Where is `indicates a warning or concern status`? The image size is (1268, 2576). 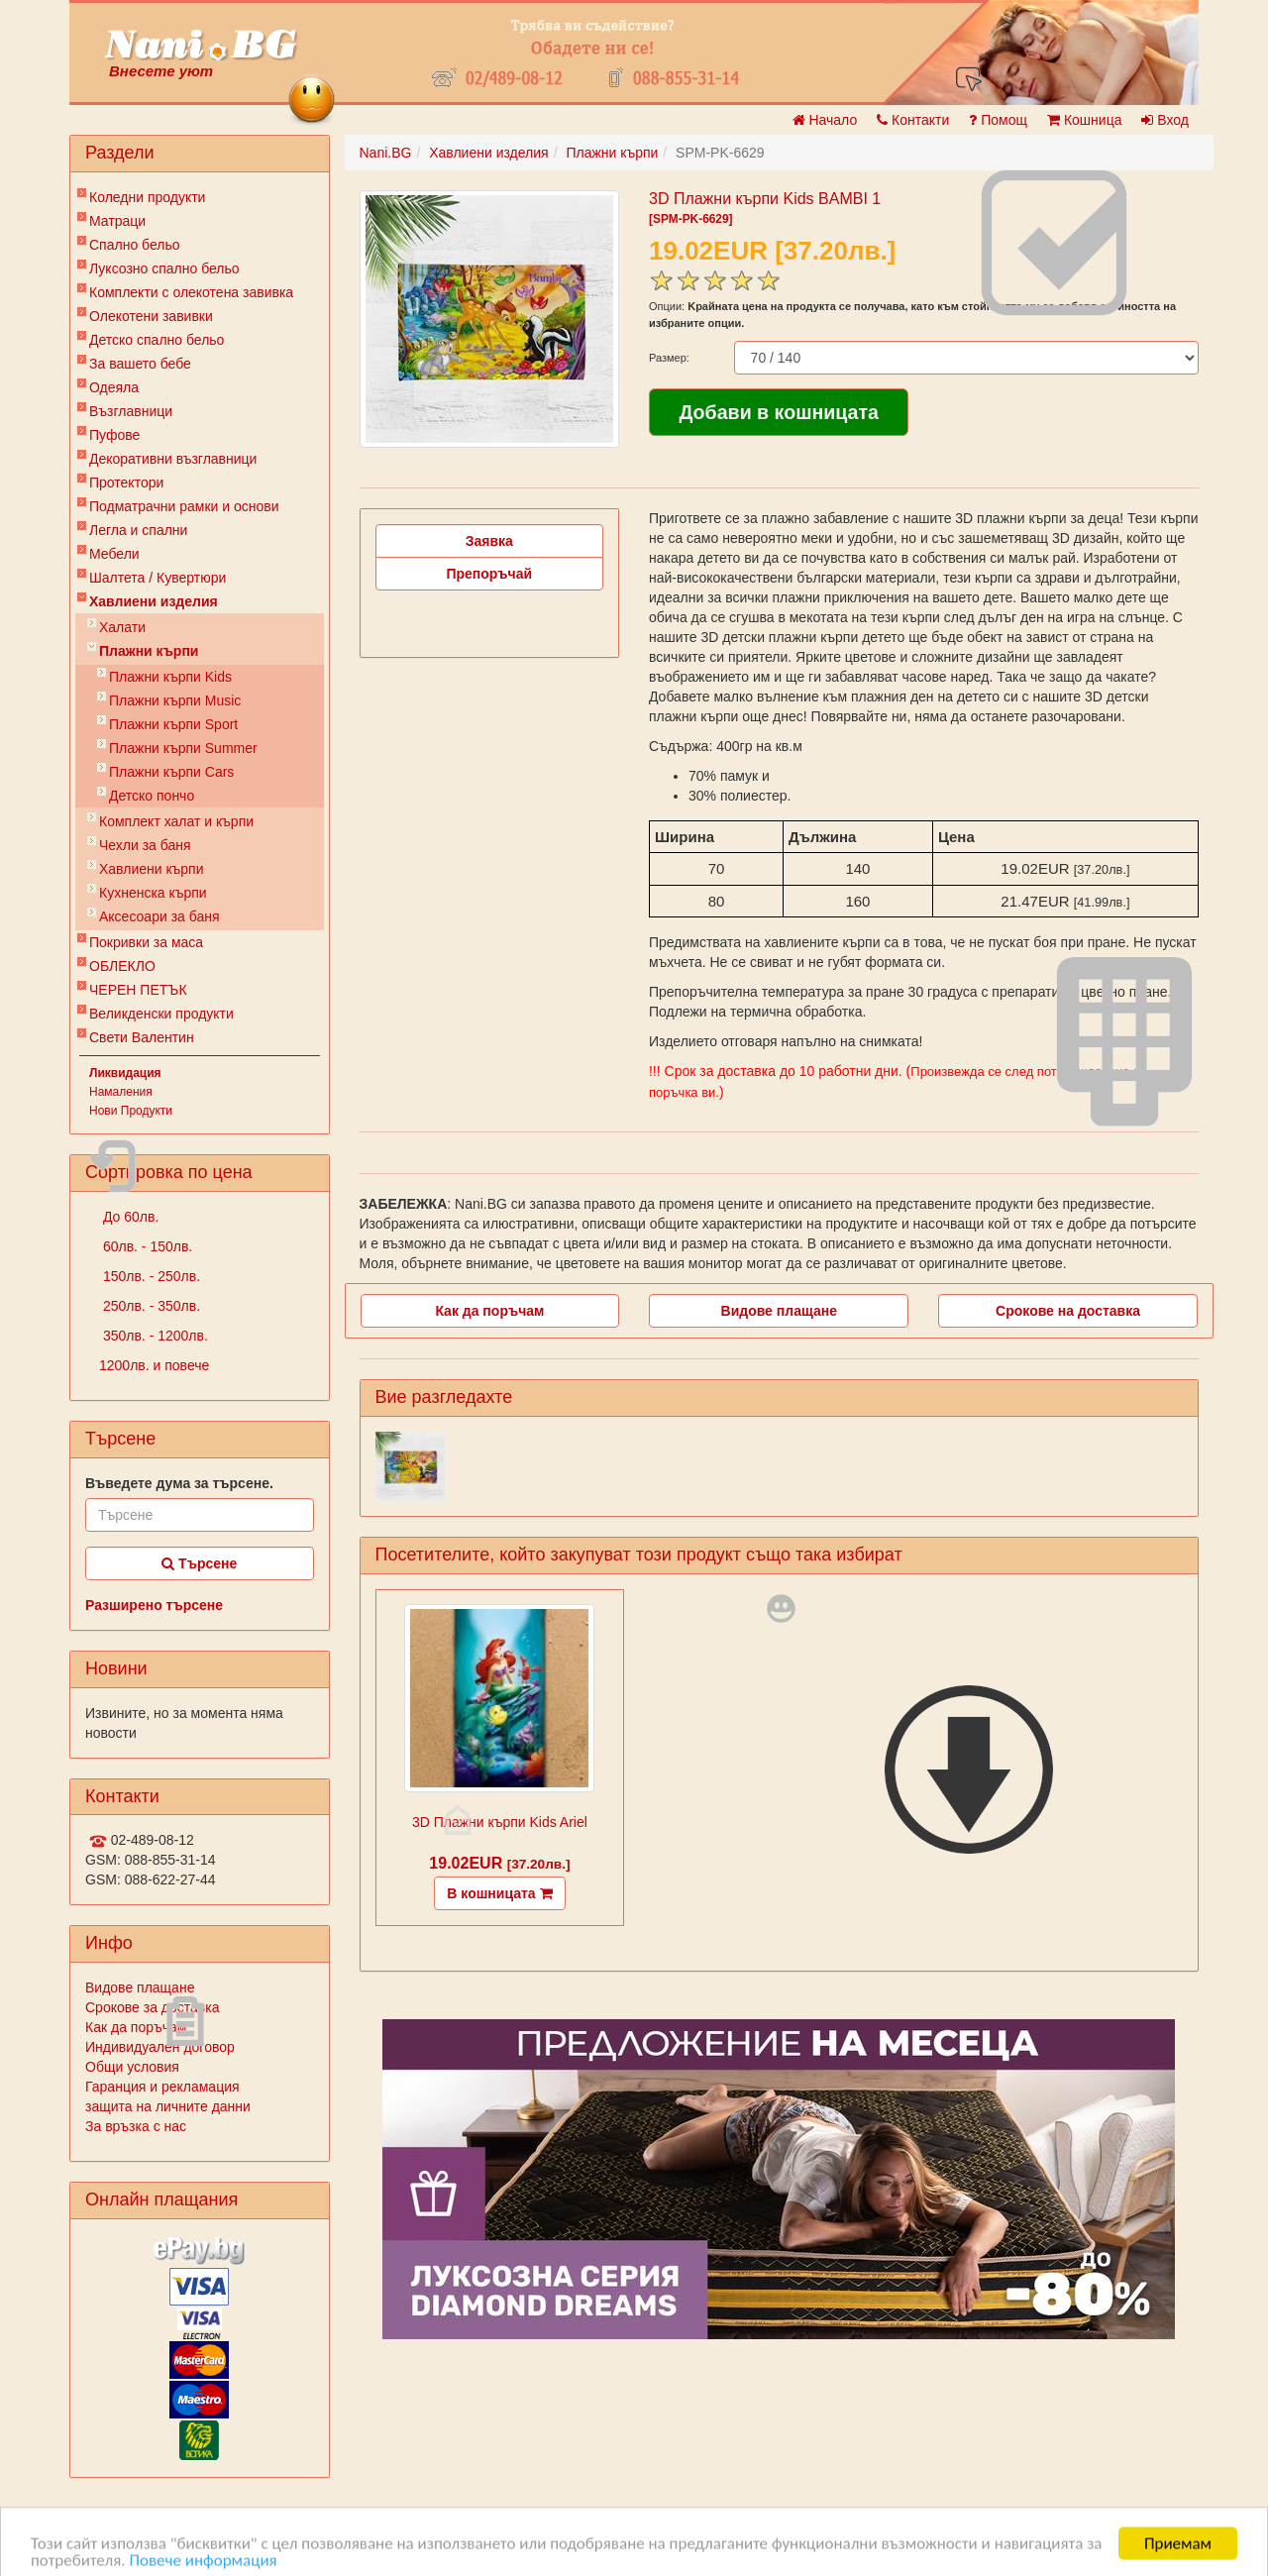
indicates a warning or concern status is located at coordinates (312, 100).